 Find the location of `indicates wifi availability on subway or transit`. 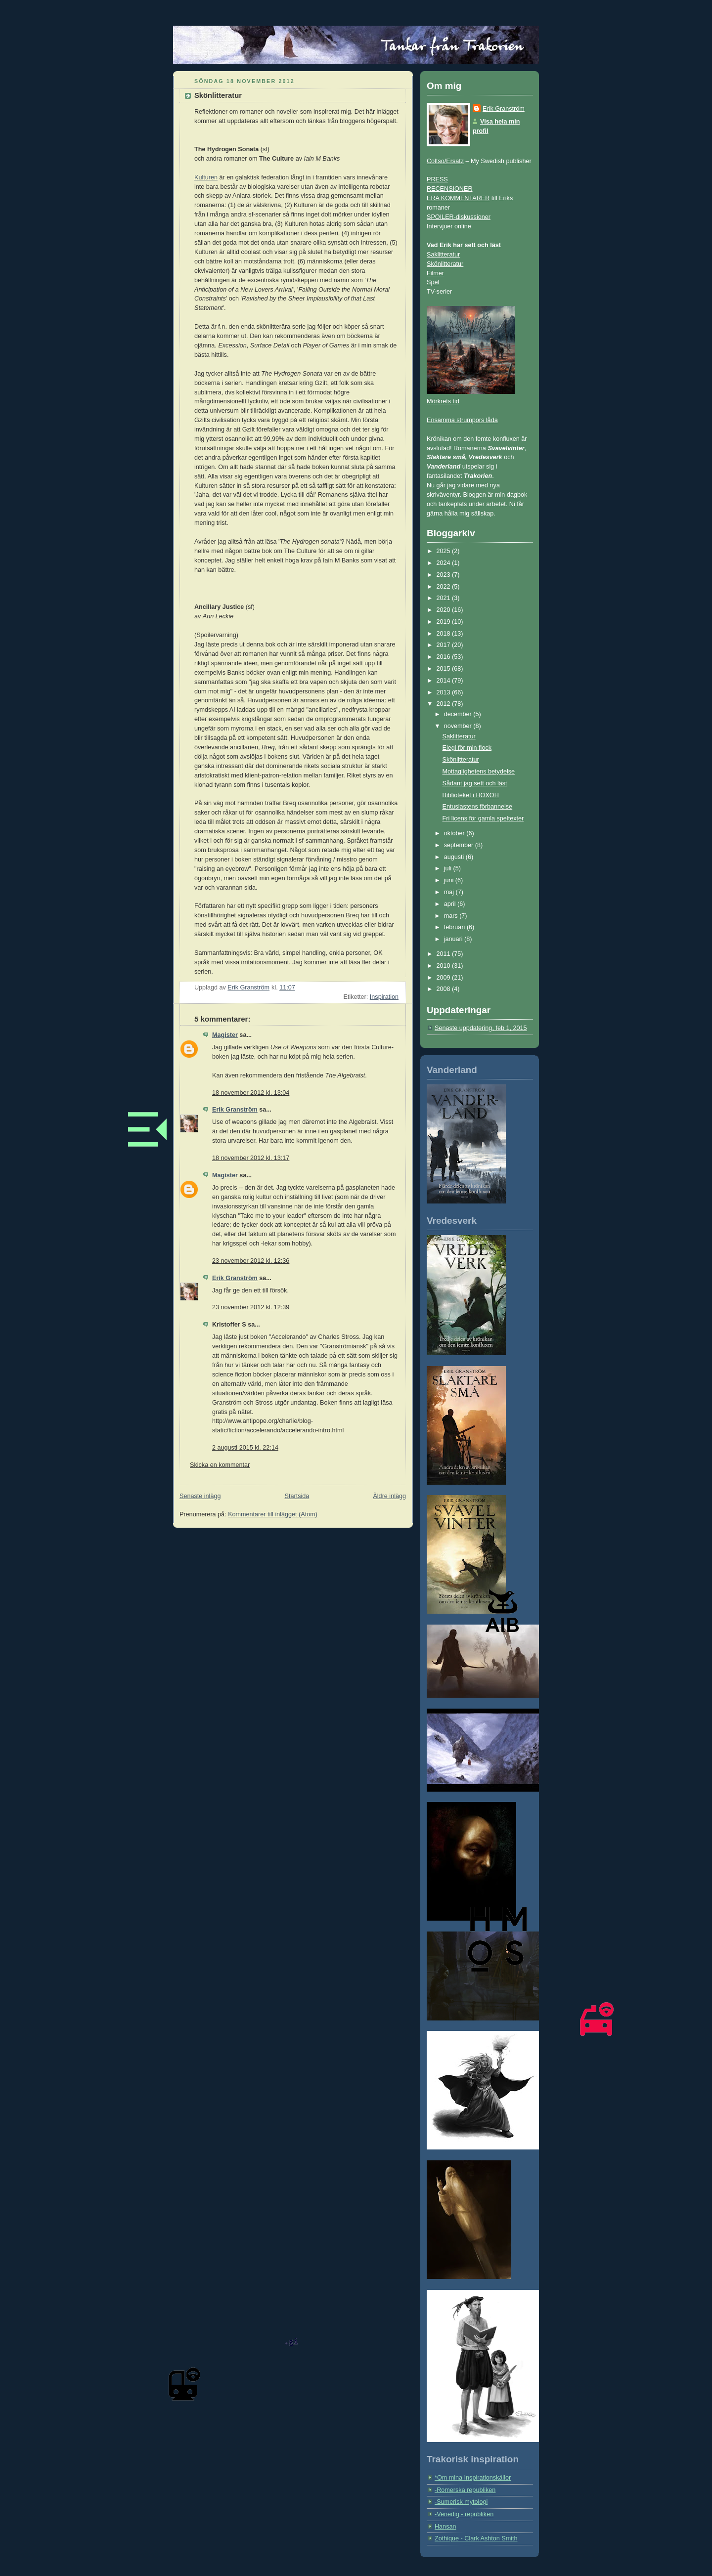

indicates wifi availability on subway or transit is located at coordinates (183, 2385).